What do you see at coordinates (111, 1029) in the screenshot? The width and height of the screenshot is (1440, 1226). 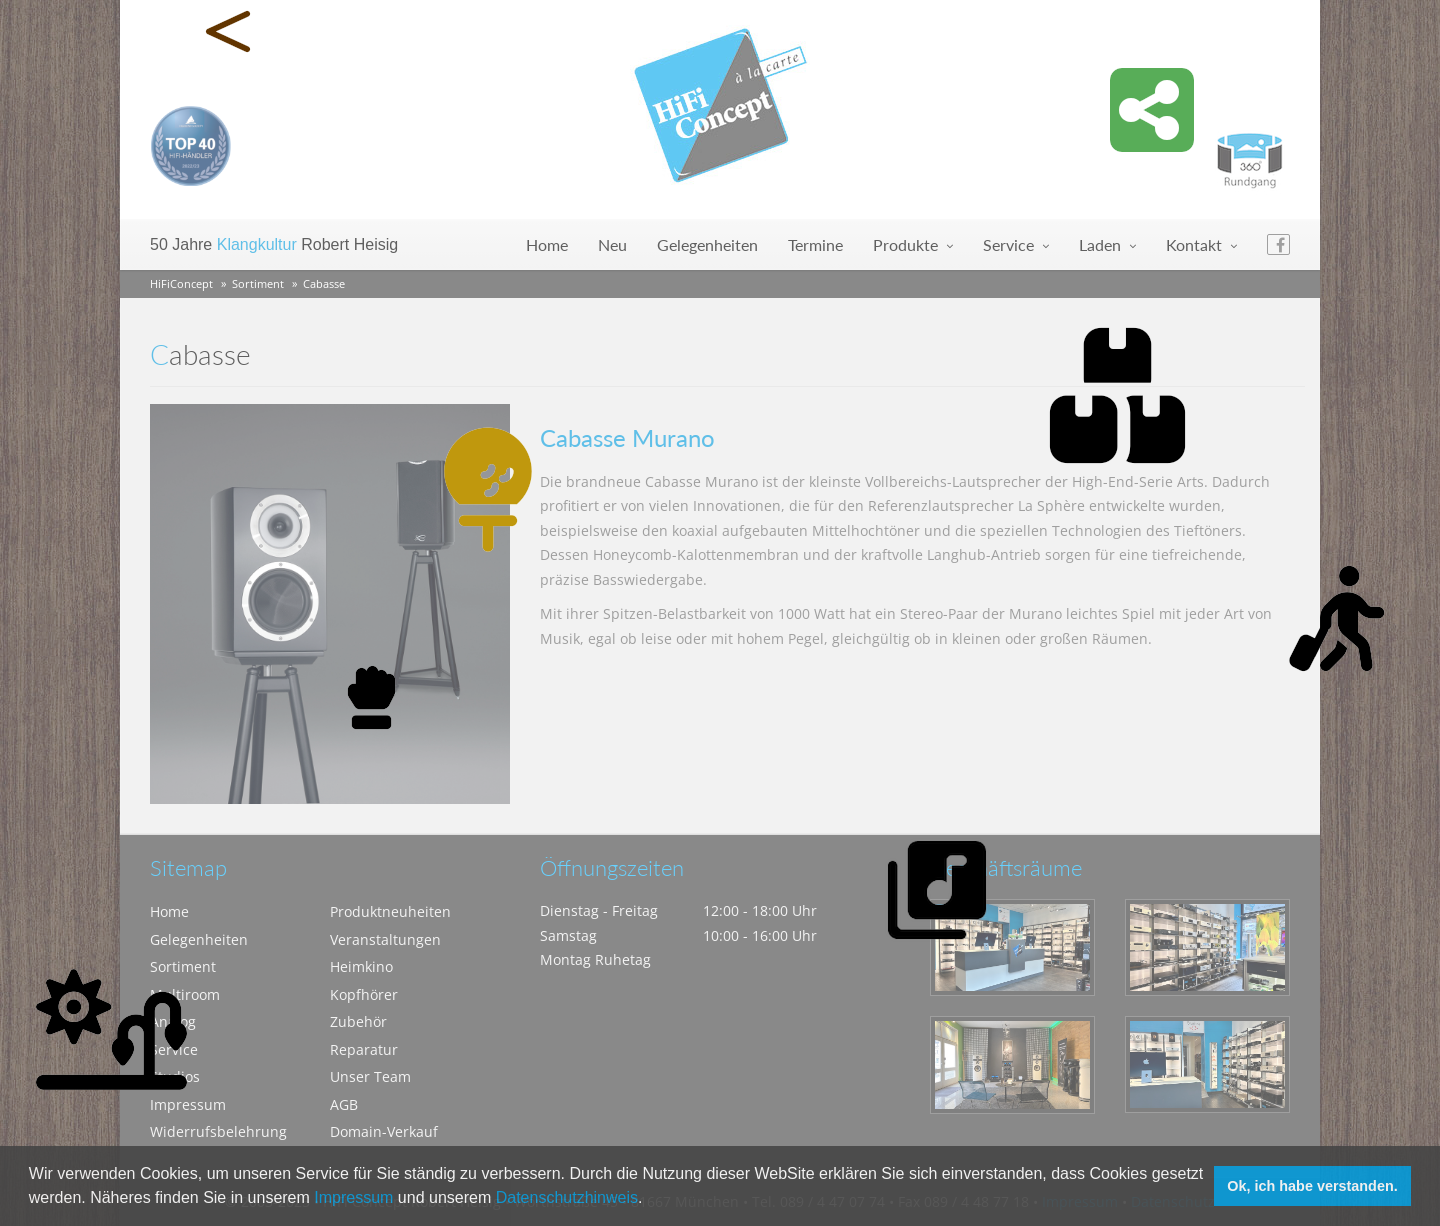 I see `indicates drought or dry weather conditions` at bounding box center [111, 1029].